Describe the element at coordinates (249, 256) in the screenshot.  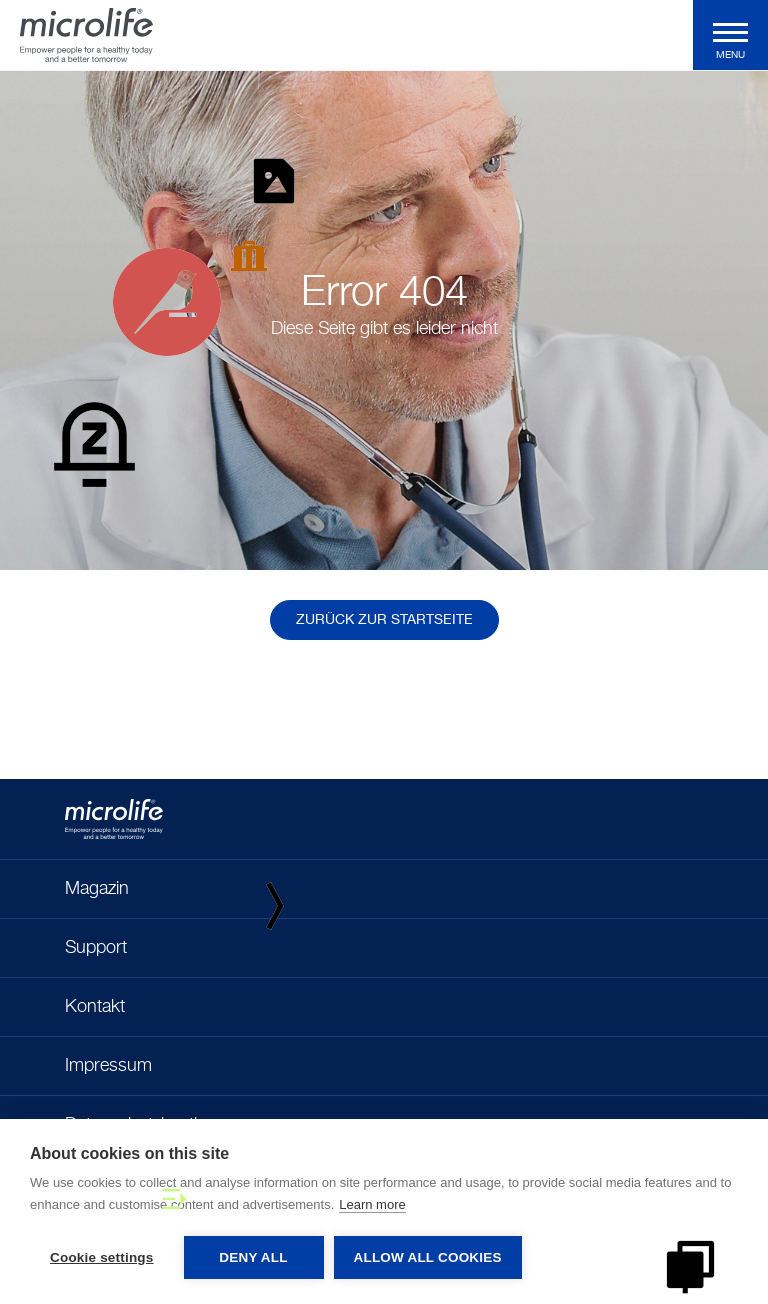
I see `find luggage deposit or storage facilities` at that location.